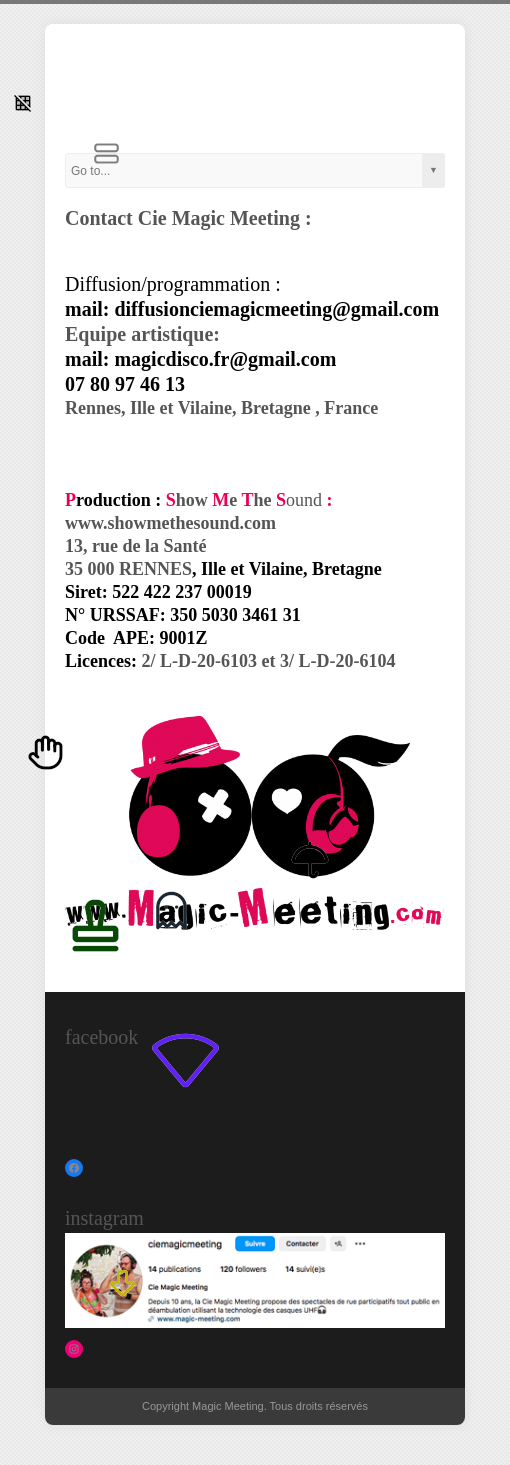 The height and width of the screenshot is (1465, 510). What do you see at coordinates (23, 103) in the screenshot?
I see `disable grid view` at bounding box center [23, 103].